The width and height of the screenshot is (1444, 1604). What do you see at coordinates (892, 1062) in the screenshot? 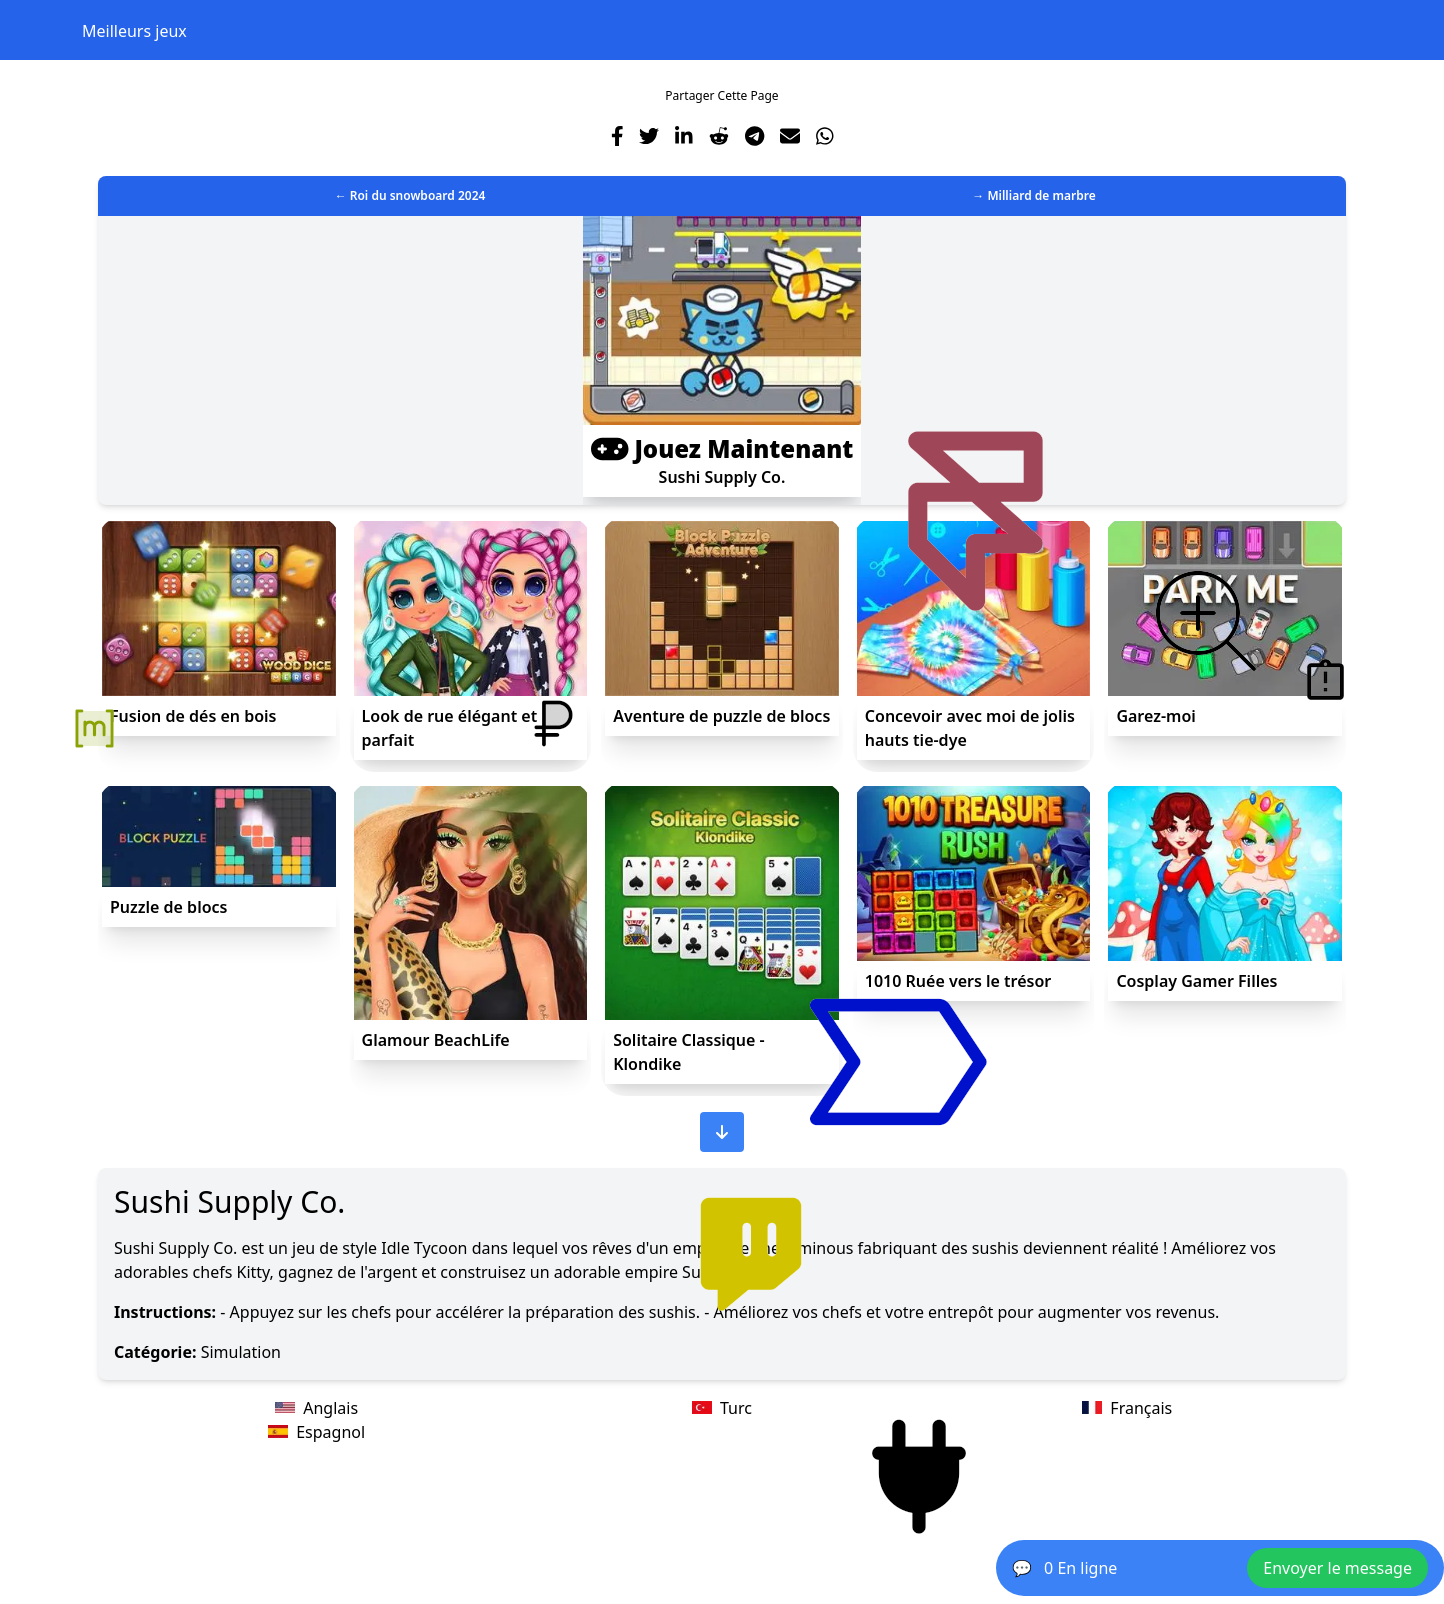
I see `add a tag or label to an item` at bounding box center [892, 1062].